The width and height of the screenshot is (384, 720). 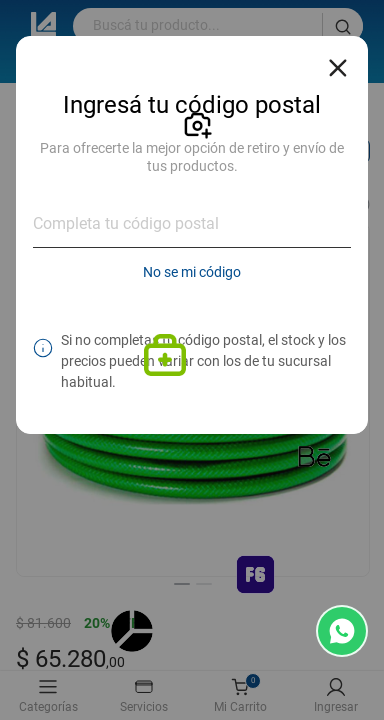 What do you see at coordinates (165, 355) in the screenshot?
I see `access health or medical resources` at bounding box center [165, 355].